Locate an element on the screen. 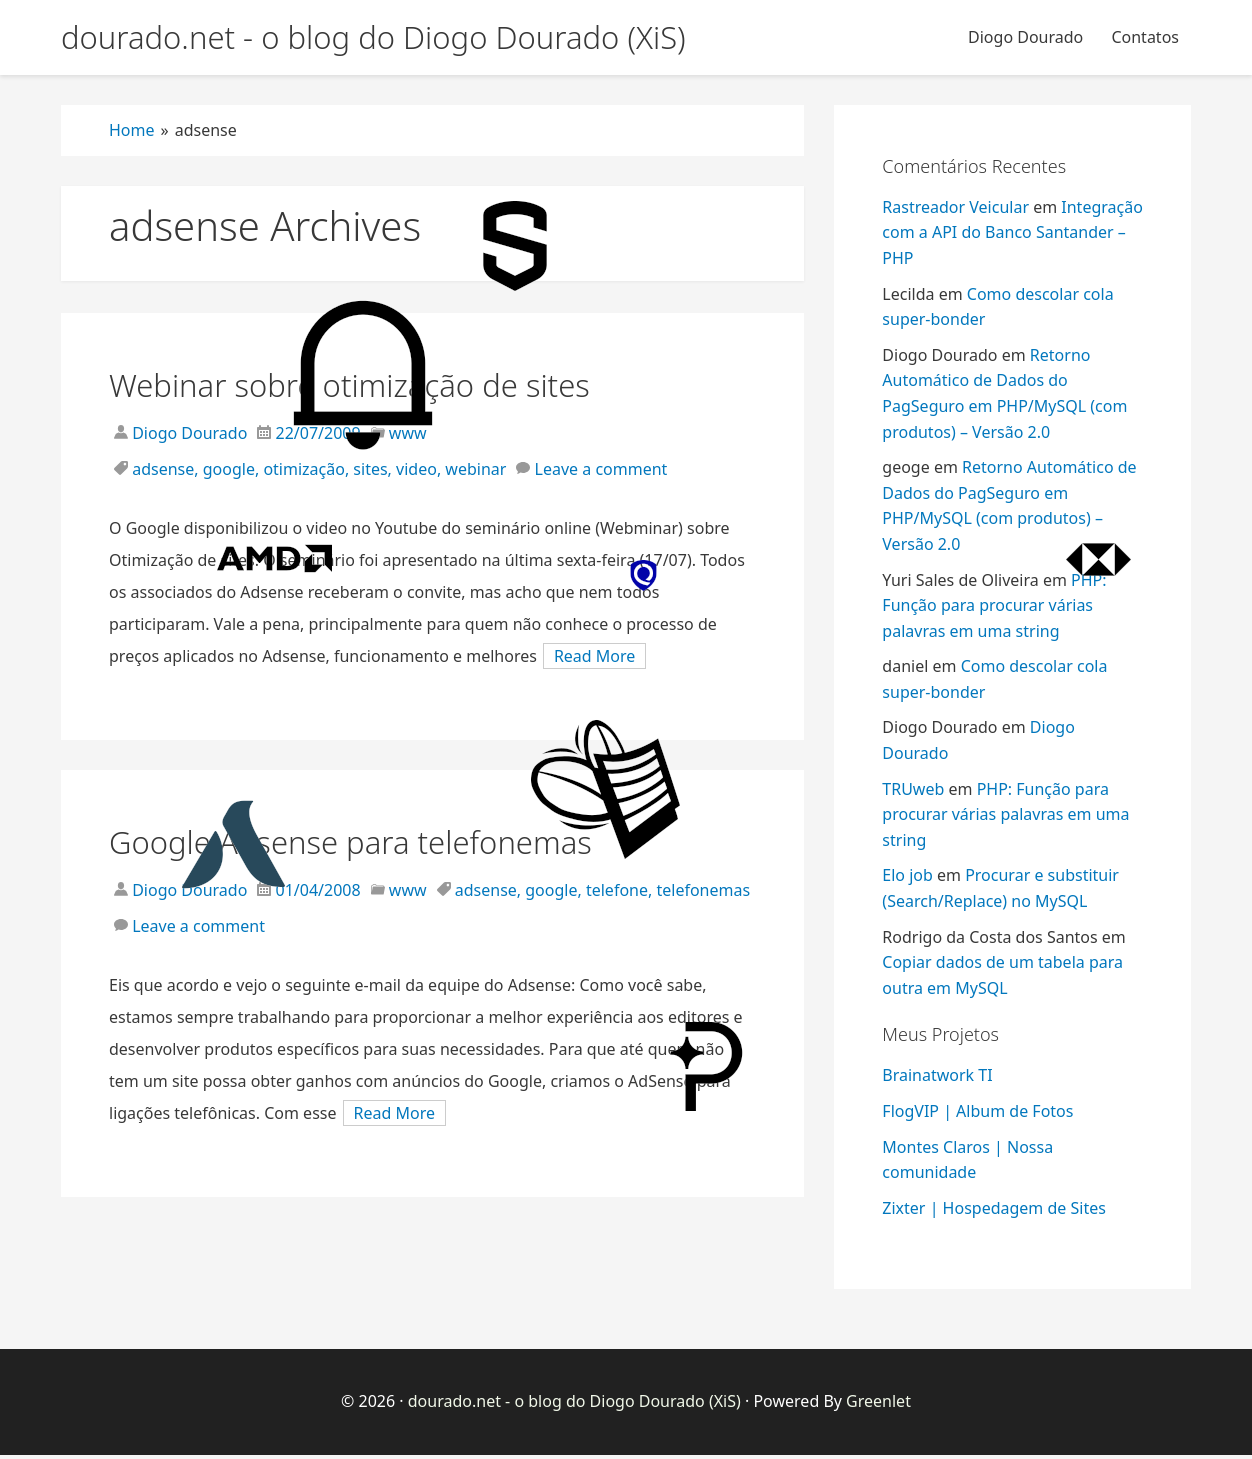 The width and height of the screenshot is (1252, 1459). AMD brand logo is located at coordinates (274, 558).